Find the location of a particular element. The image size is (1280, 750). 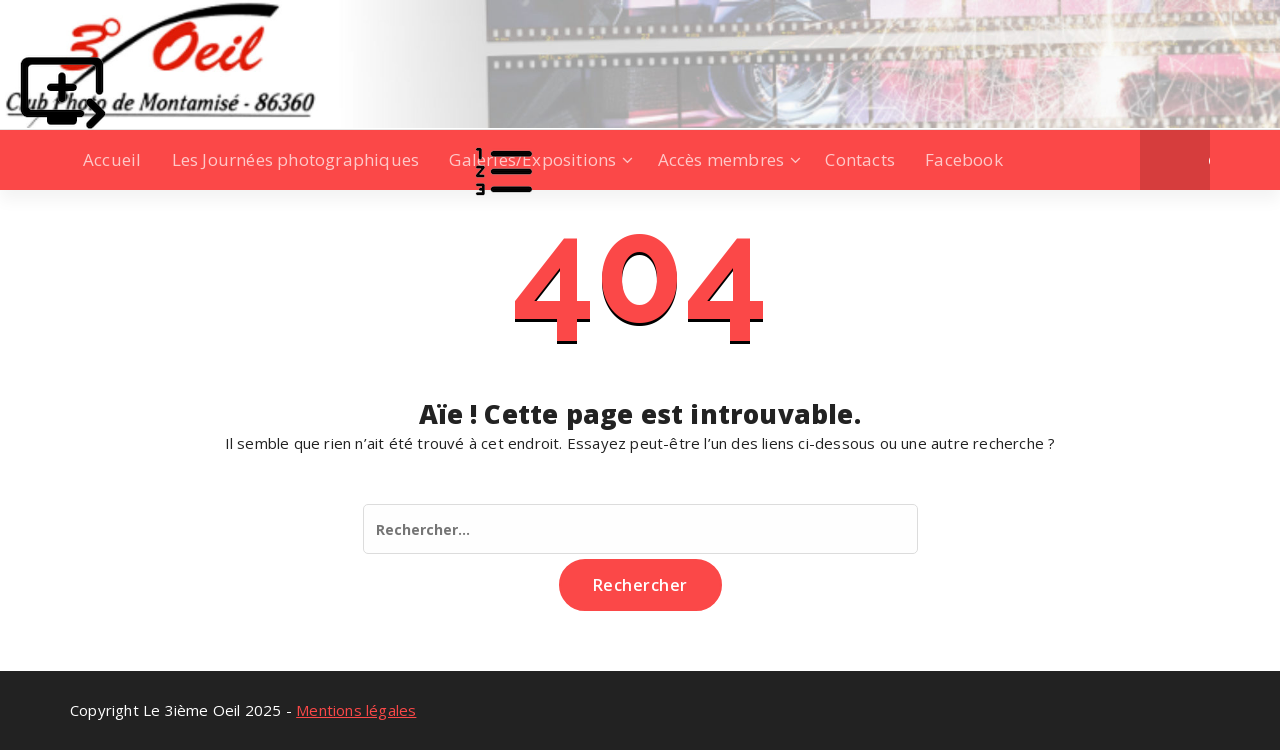

create a numbered list is located at coordinates (505, 171).